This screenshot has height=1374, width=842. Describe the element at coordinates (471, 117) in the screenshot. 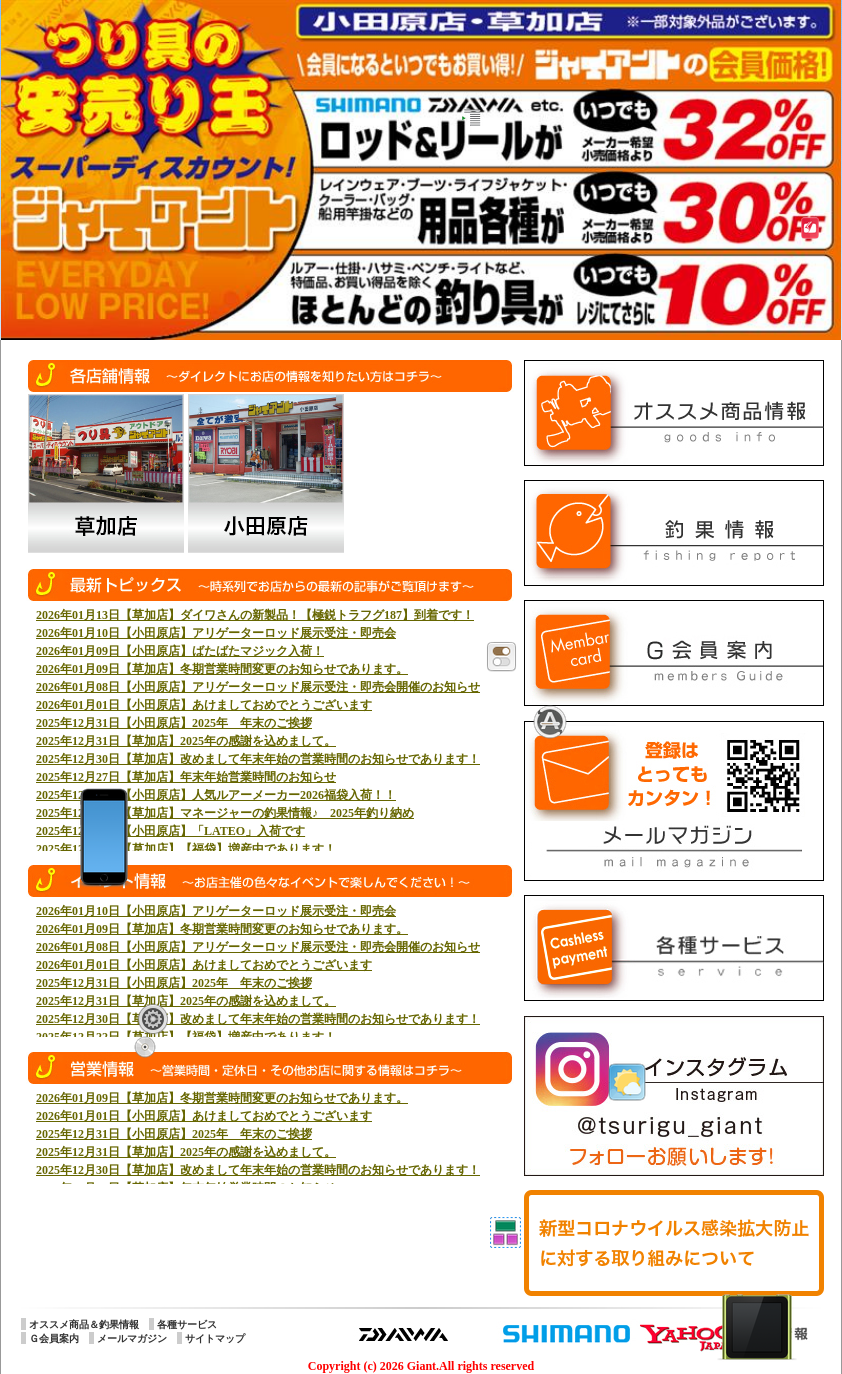

I see `increase text indentation` at that location.